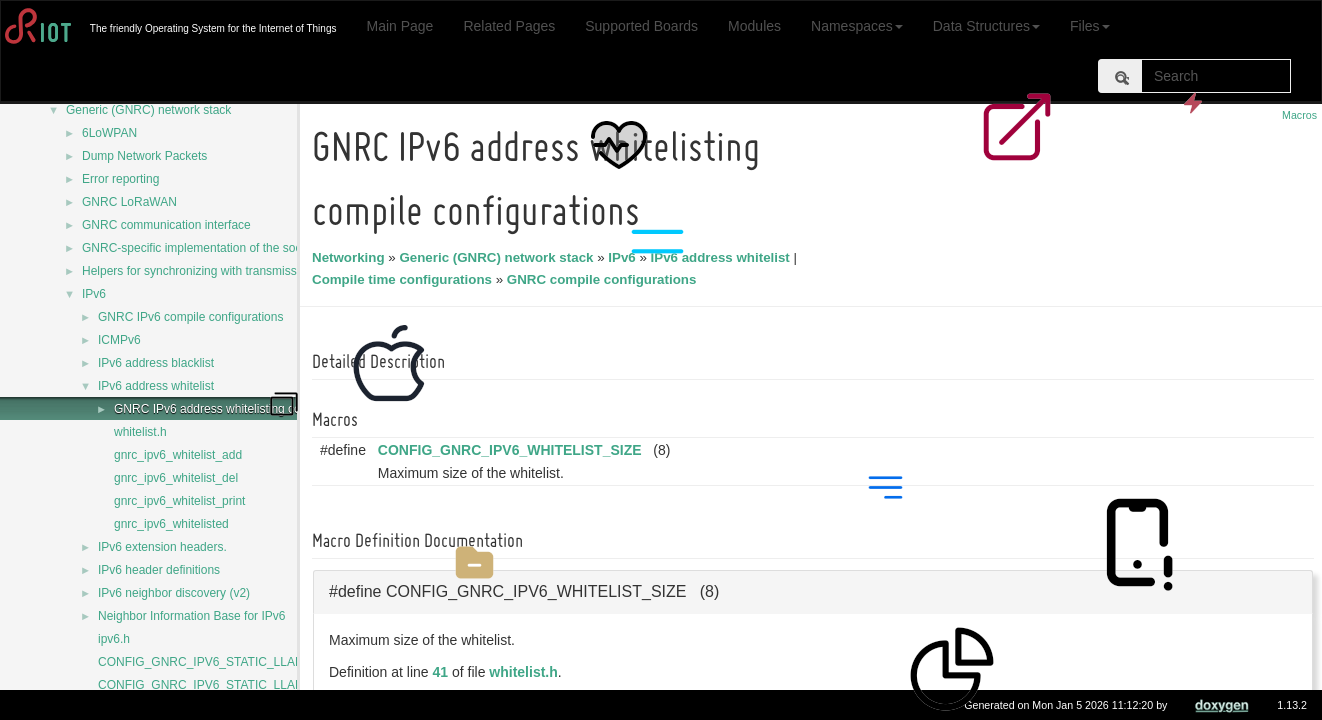 This screenshot has width=1322, height=720. What do you see at coordinates (619, 143) in the screenshot?
I see `view health or fitness metrics` at bounding box center [619, 143].